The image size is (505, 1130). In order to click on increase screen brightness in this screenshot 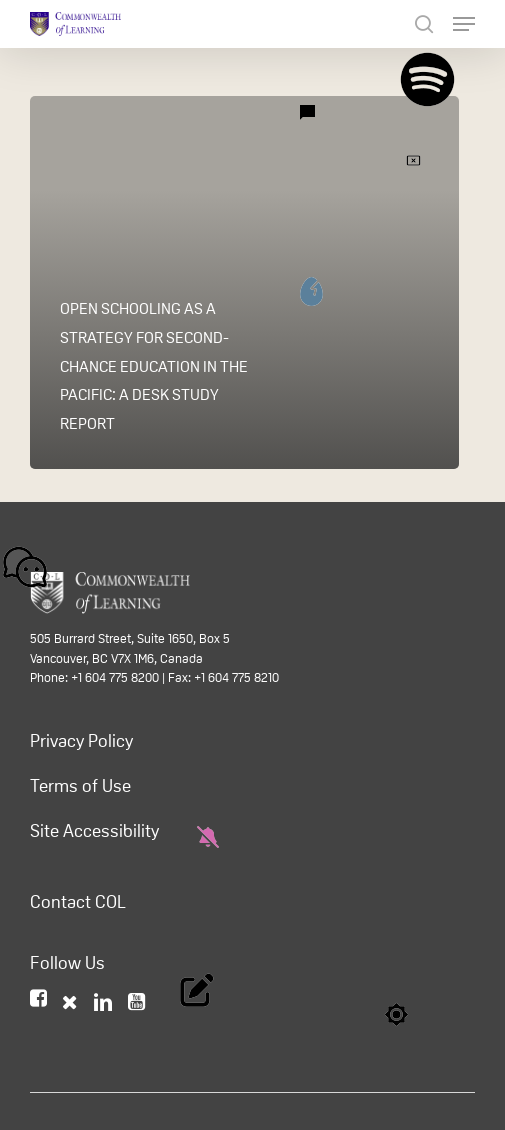, I will do `click(396, 1014)`.